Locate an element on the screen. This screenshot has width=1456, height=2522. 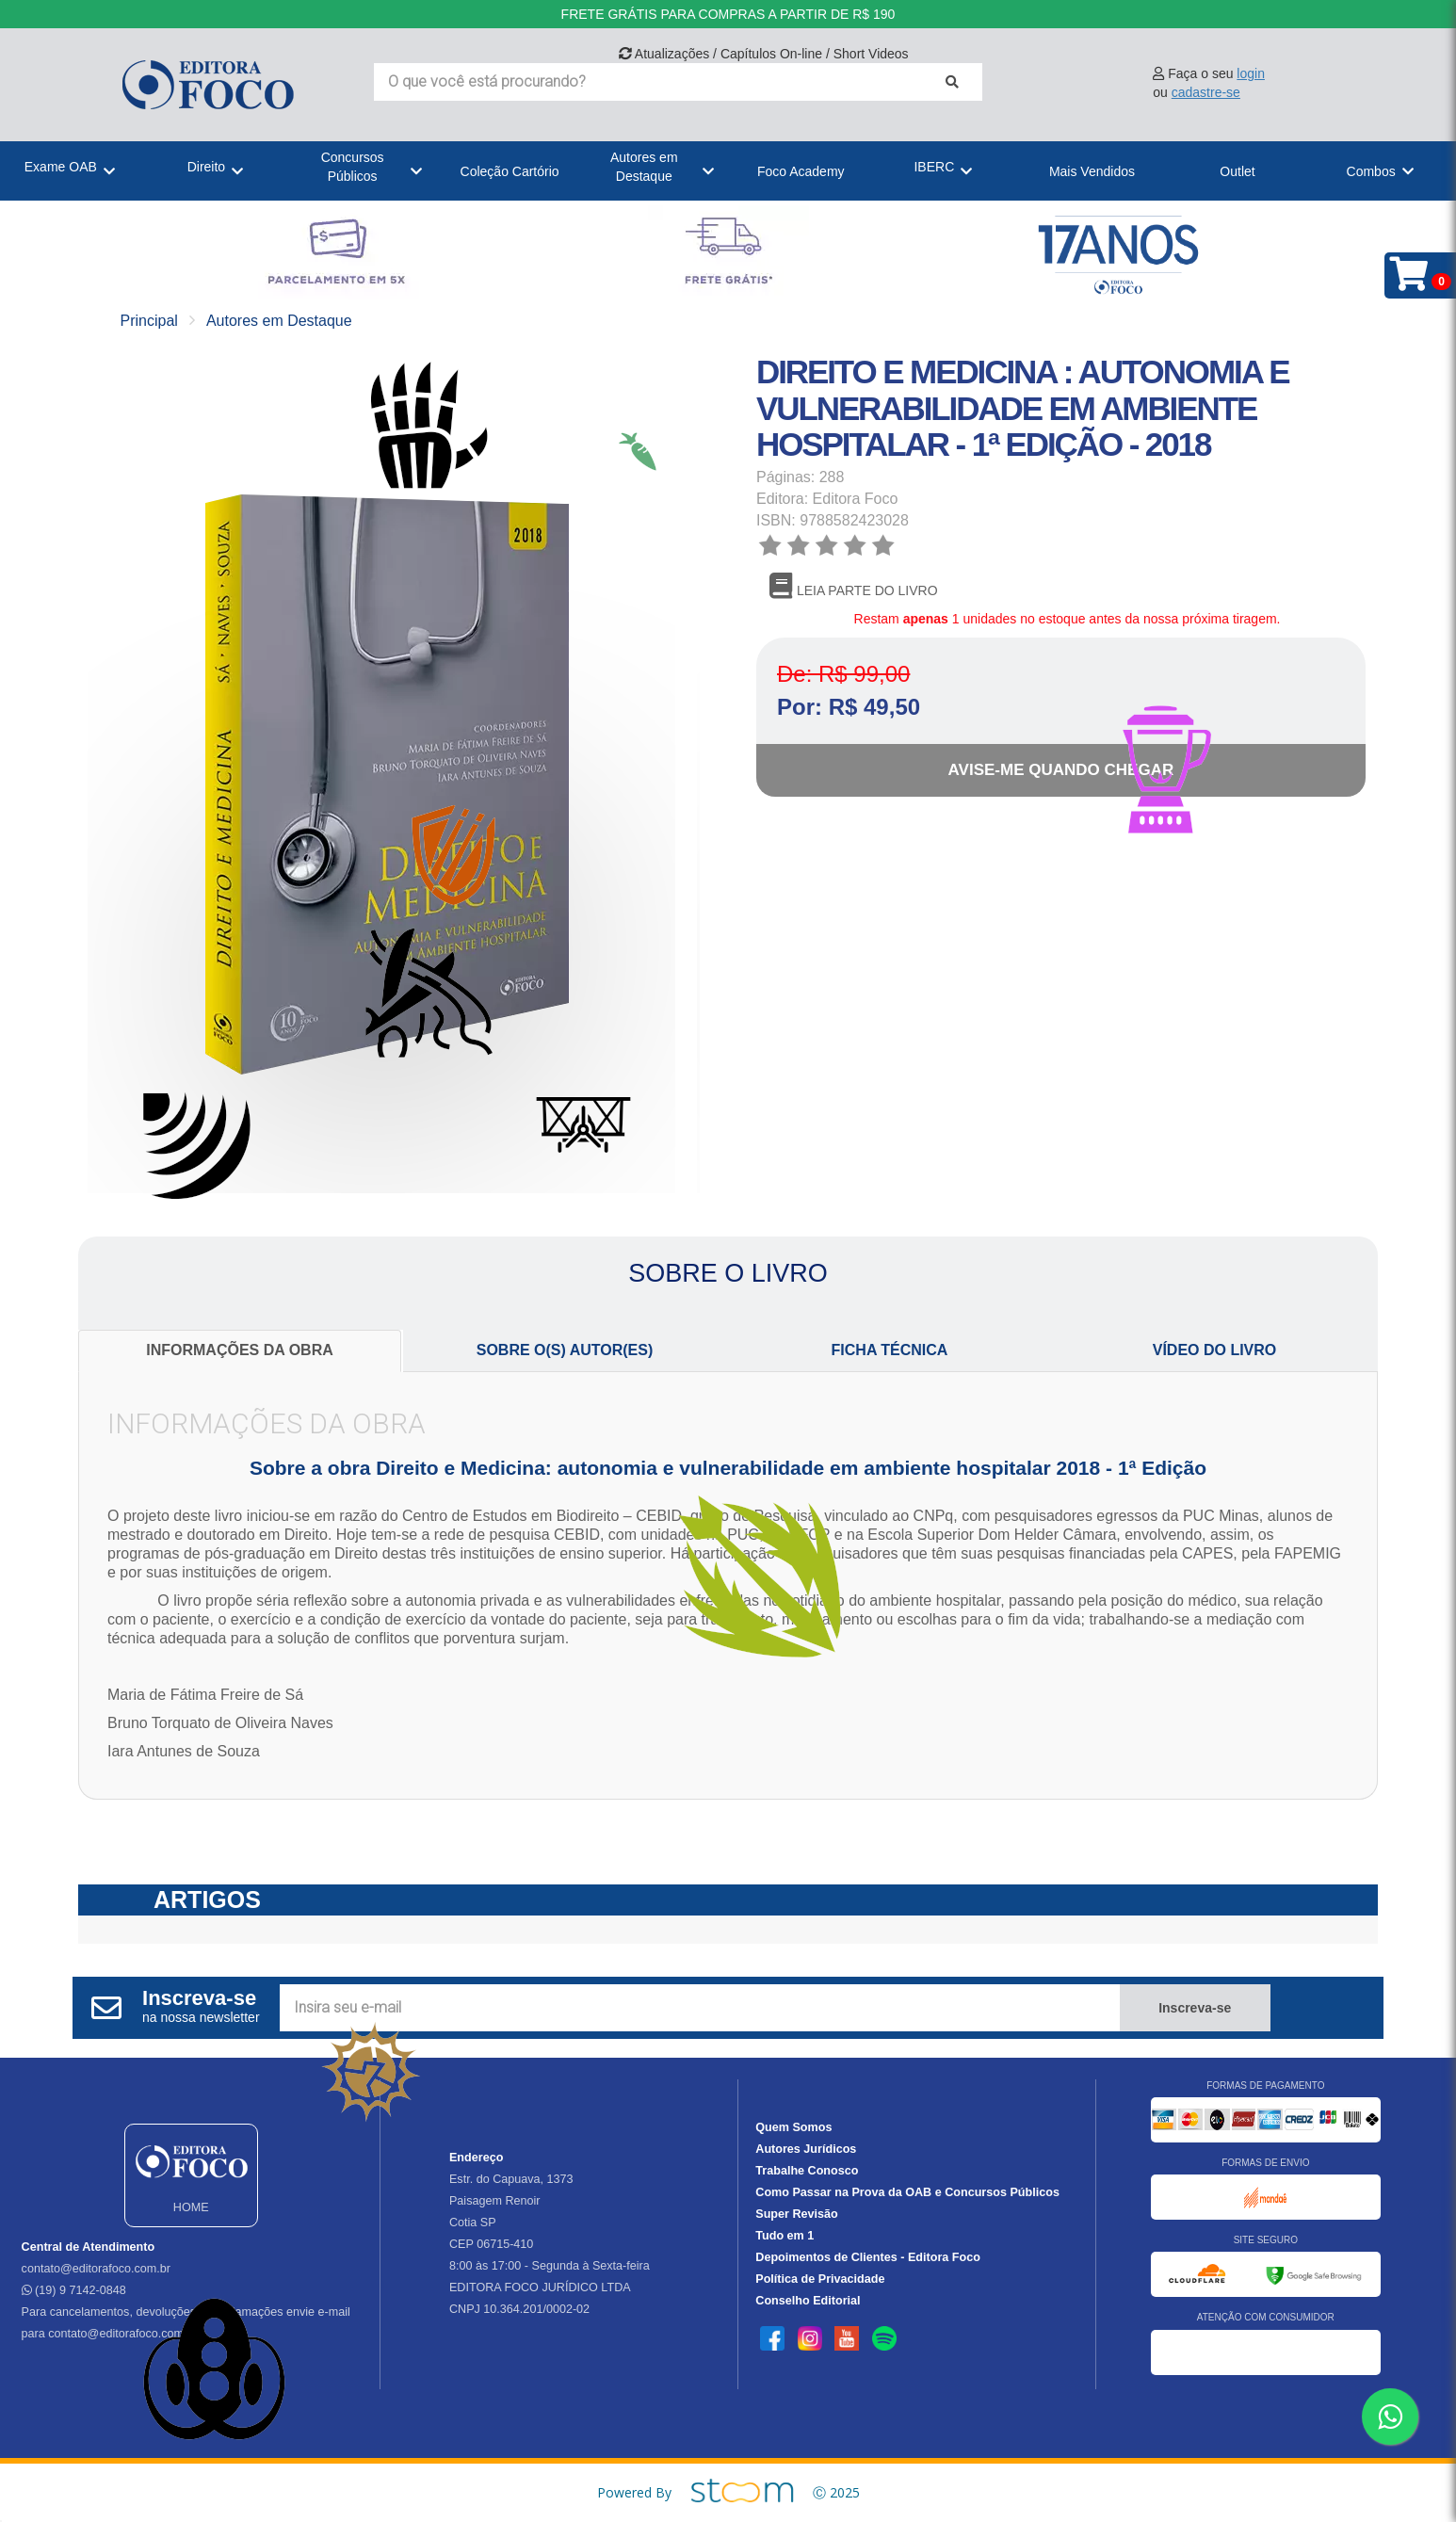
access flight or aviation games is located at coordinates (583, 1124).